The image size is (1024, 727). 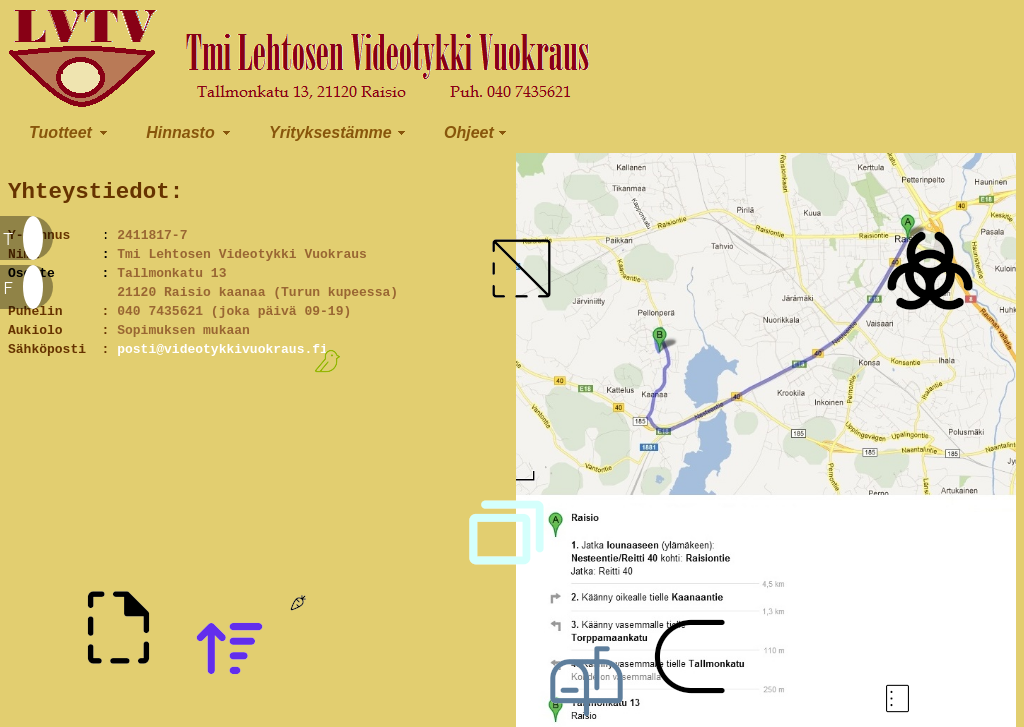 What do you see at coordinates (521, 268) in the screenshot?
I see `invert current selection` at bounding box center [521, 268].